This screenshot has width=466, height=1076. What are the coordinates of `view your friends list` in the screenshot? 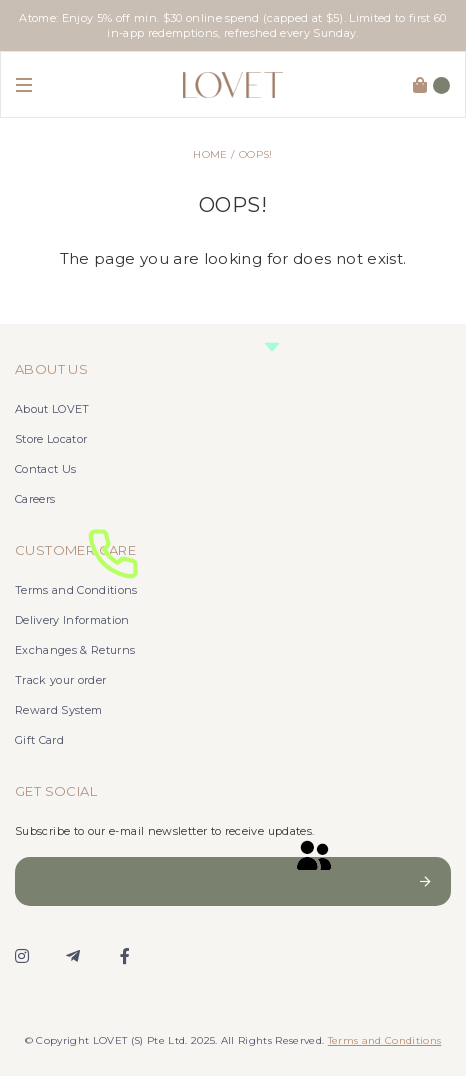 It's located at (314, 855).